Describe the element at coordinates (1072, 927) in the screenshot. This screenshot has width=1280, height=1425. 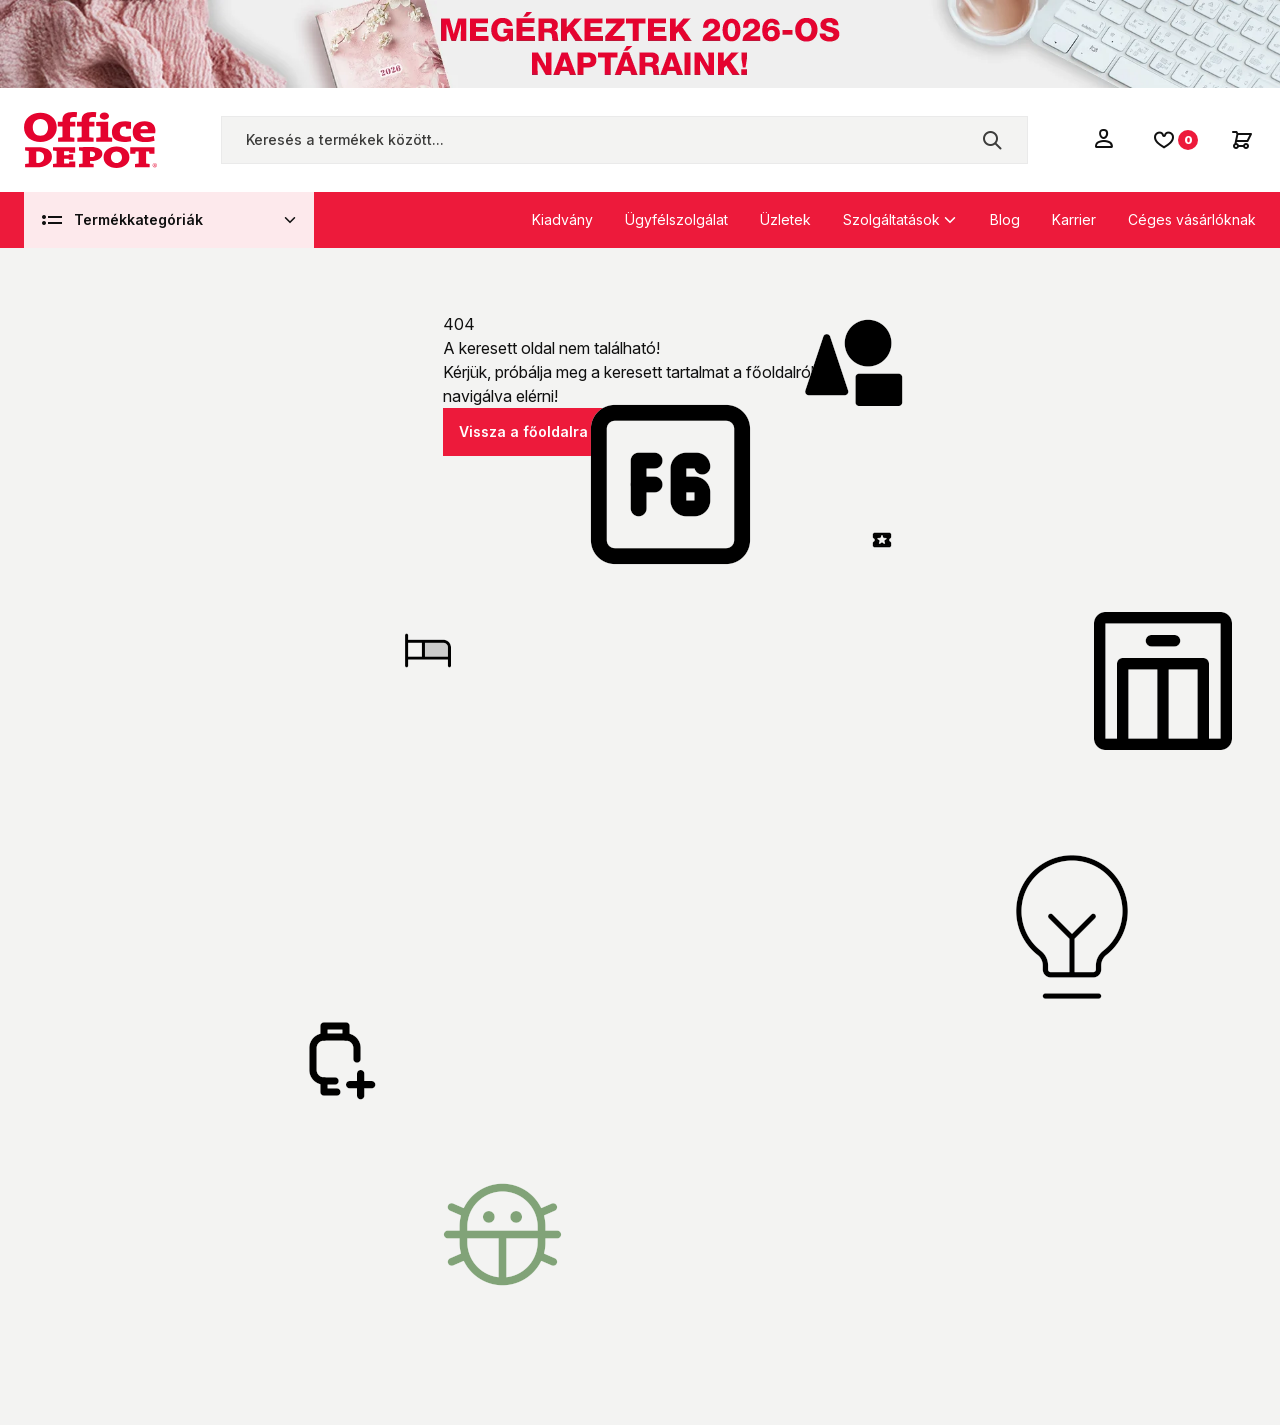
I see `toggle idea or tip suggestions` at that location.